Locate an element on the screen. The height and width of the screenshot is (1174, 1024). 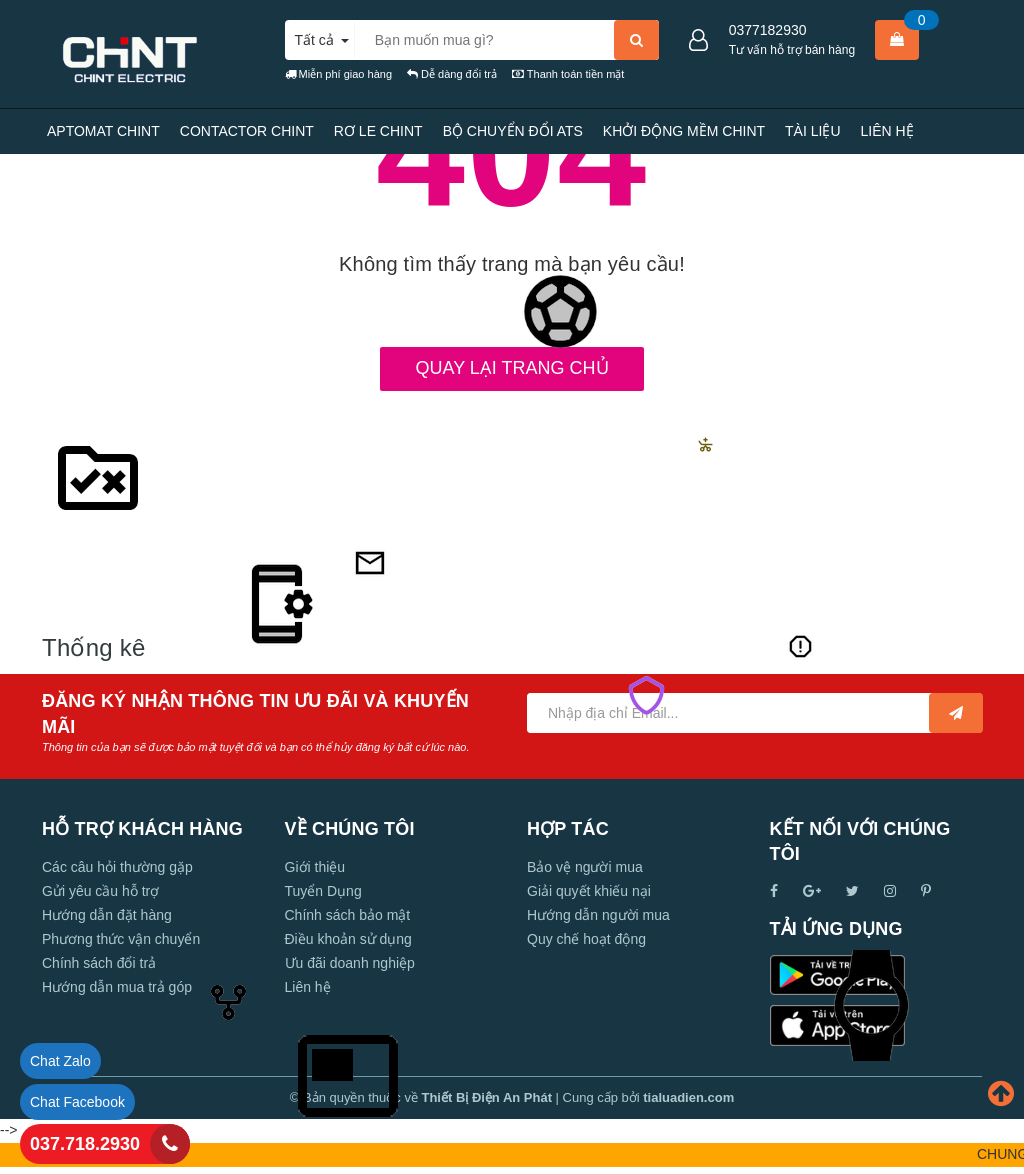
access emergency medical bed availability is located at coordinates (705, 444).